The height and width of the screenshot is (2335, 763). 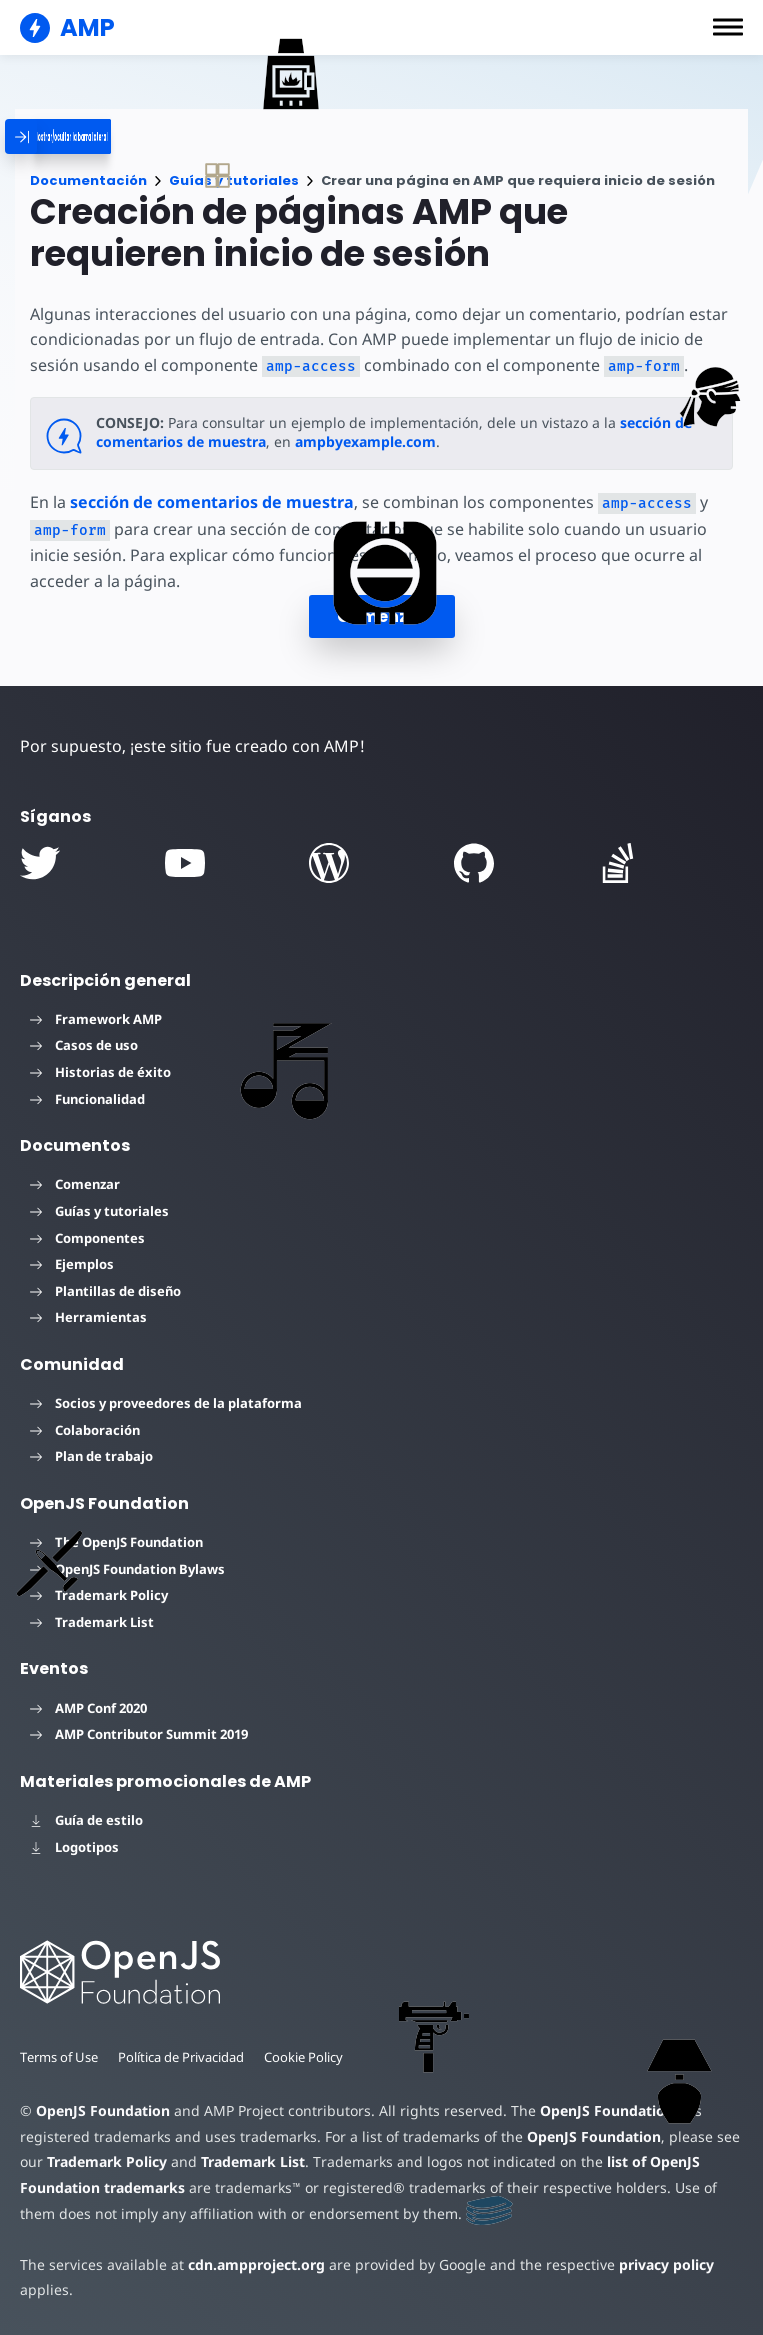 I want to click on play a glitchy or distorted audio track, so click(x=286, y=1071).